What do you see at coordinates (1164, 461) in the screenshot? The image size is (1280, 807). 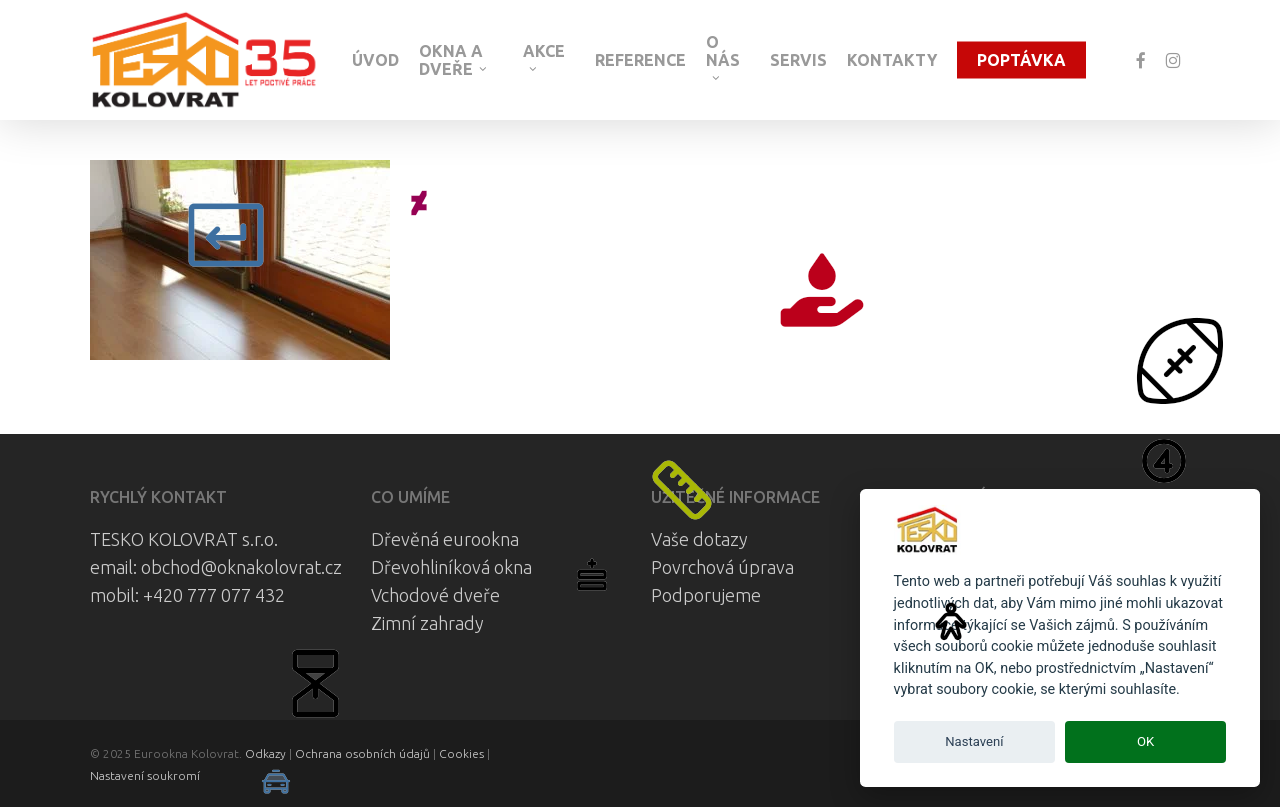 I see `indicates step four in a multi-step process` at bounding box center [1164, 461].